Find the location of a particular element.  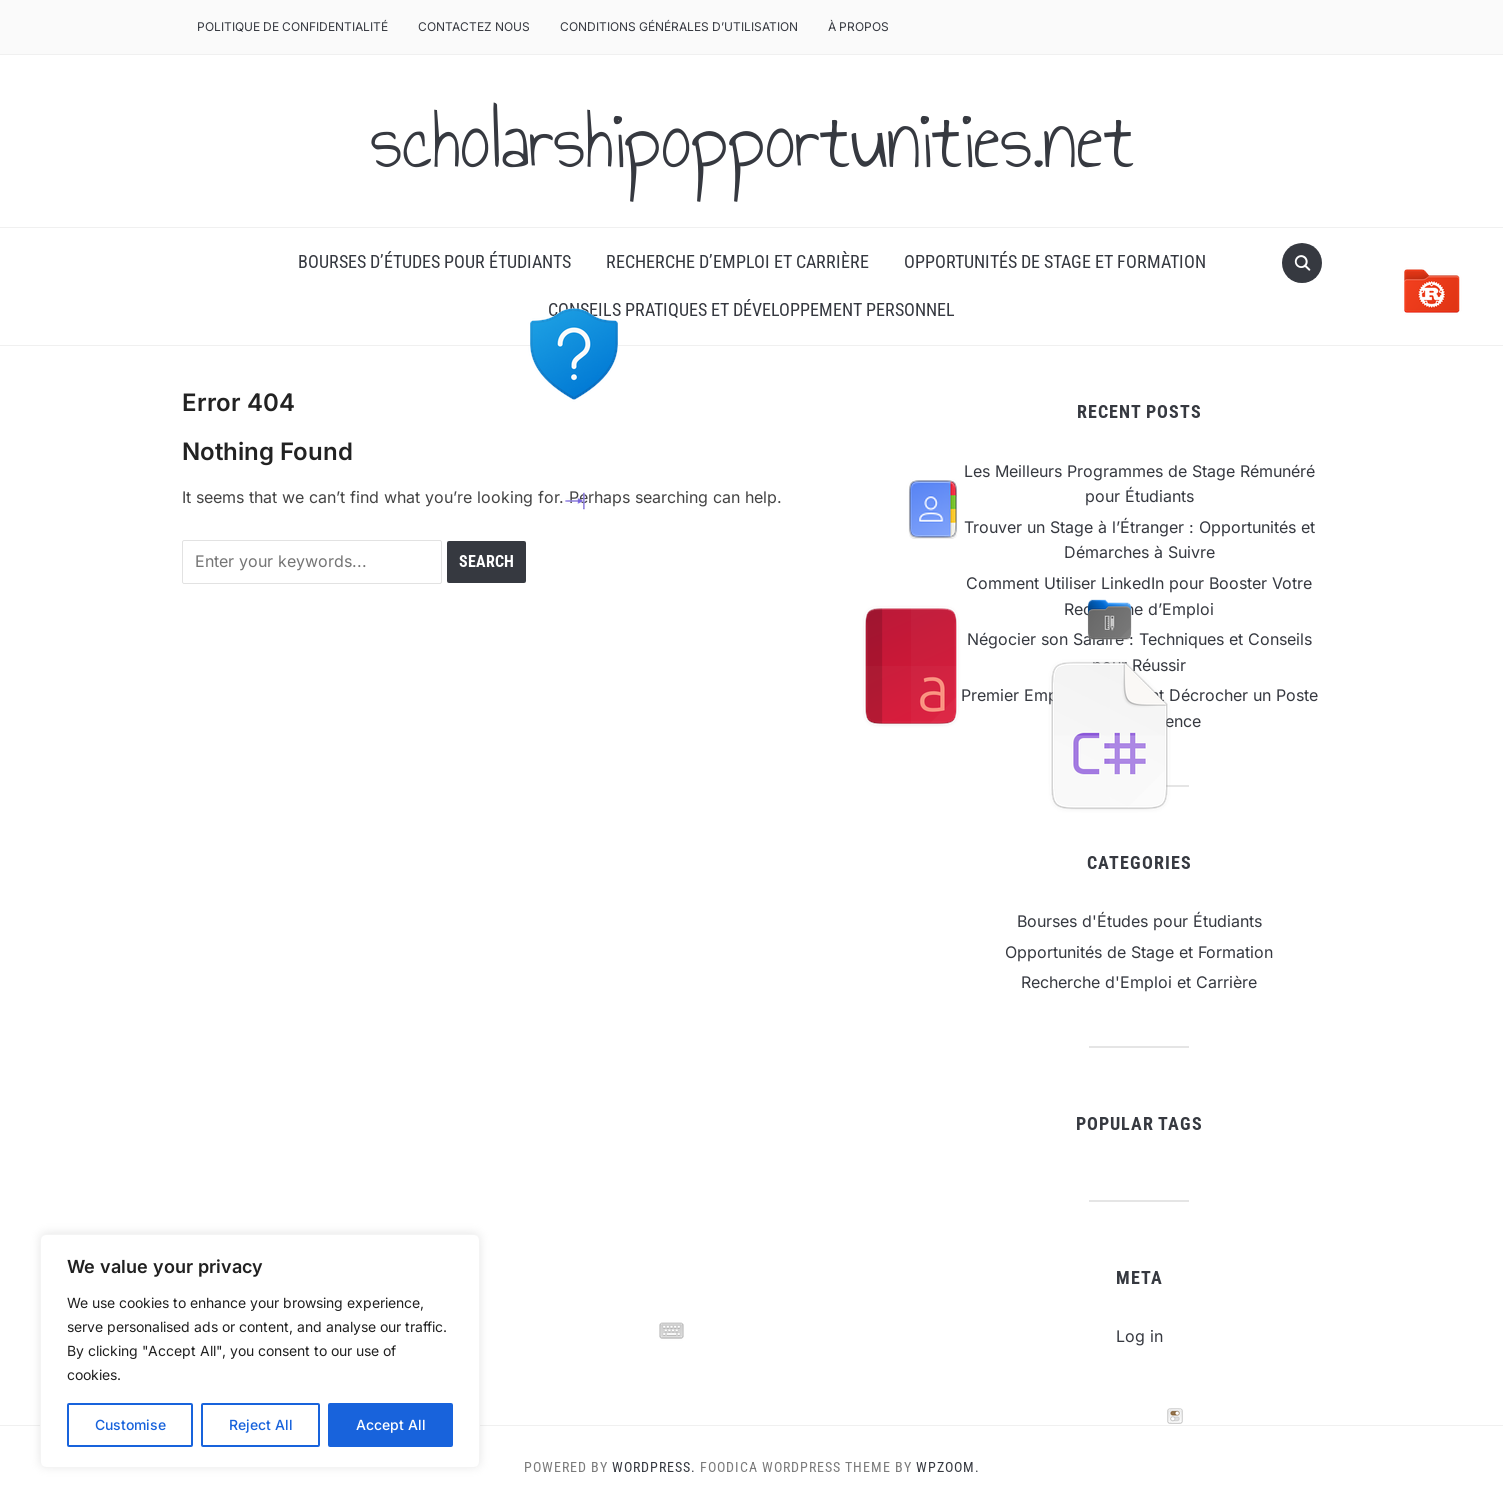

access your templates folder is located at coordinates (1109, 619).